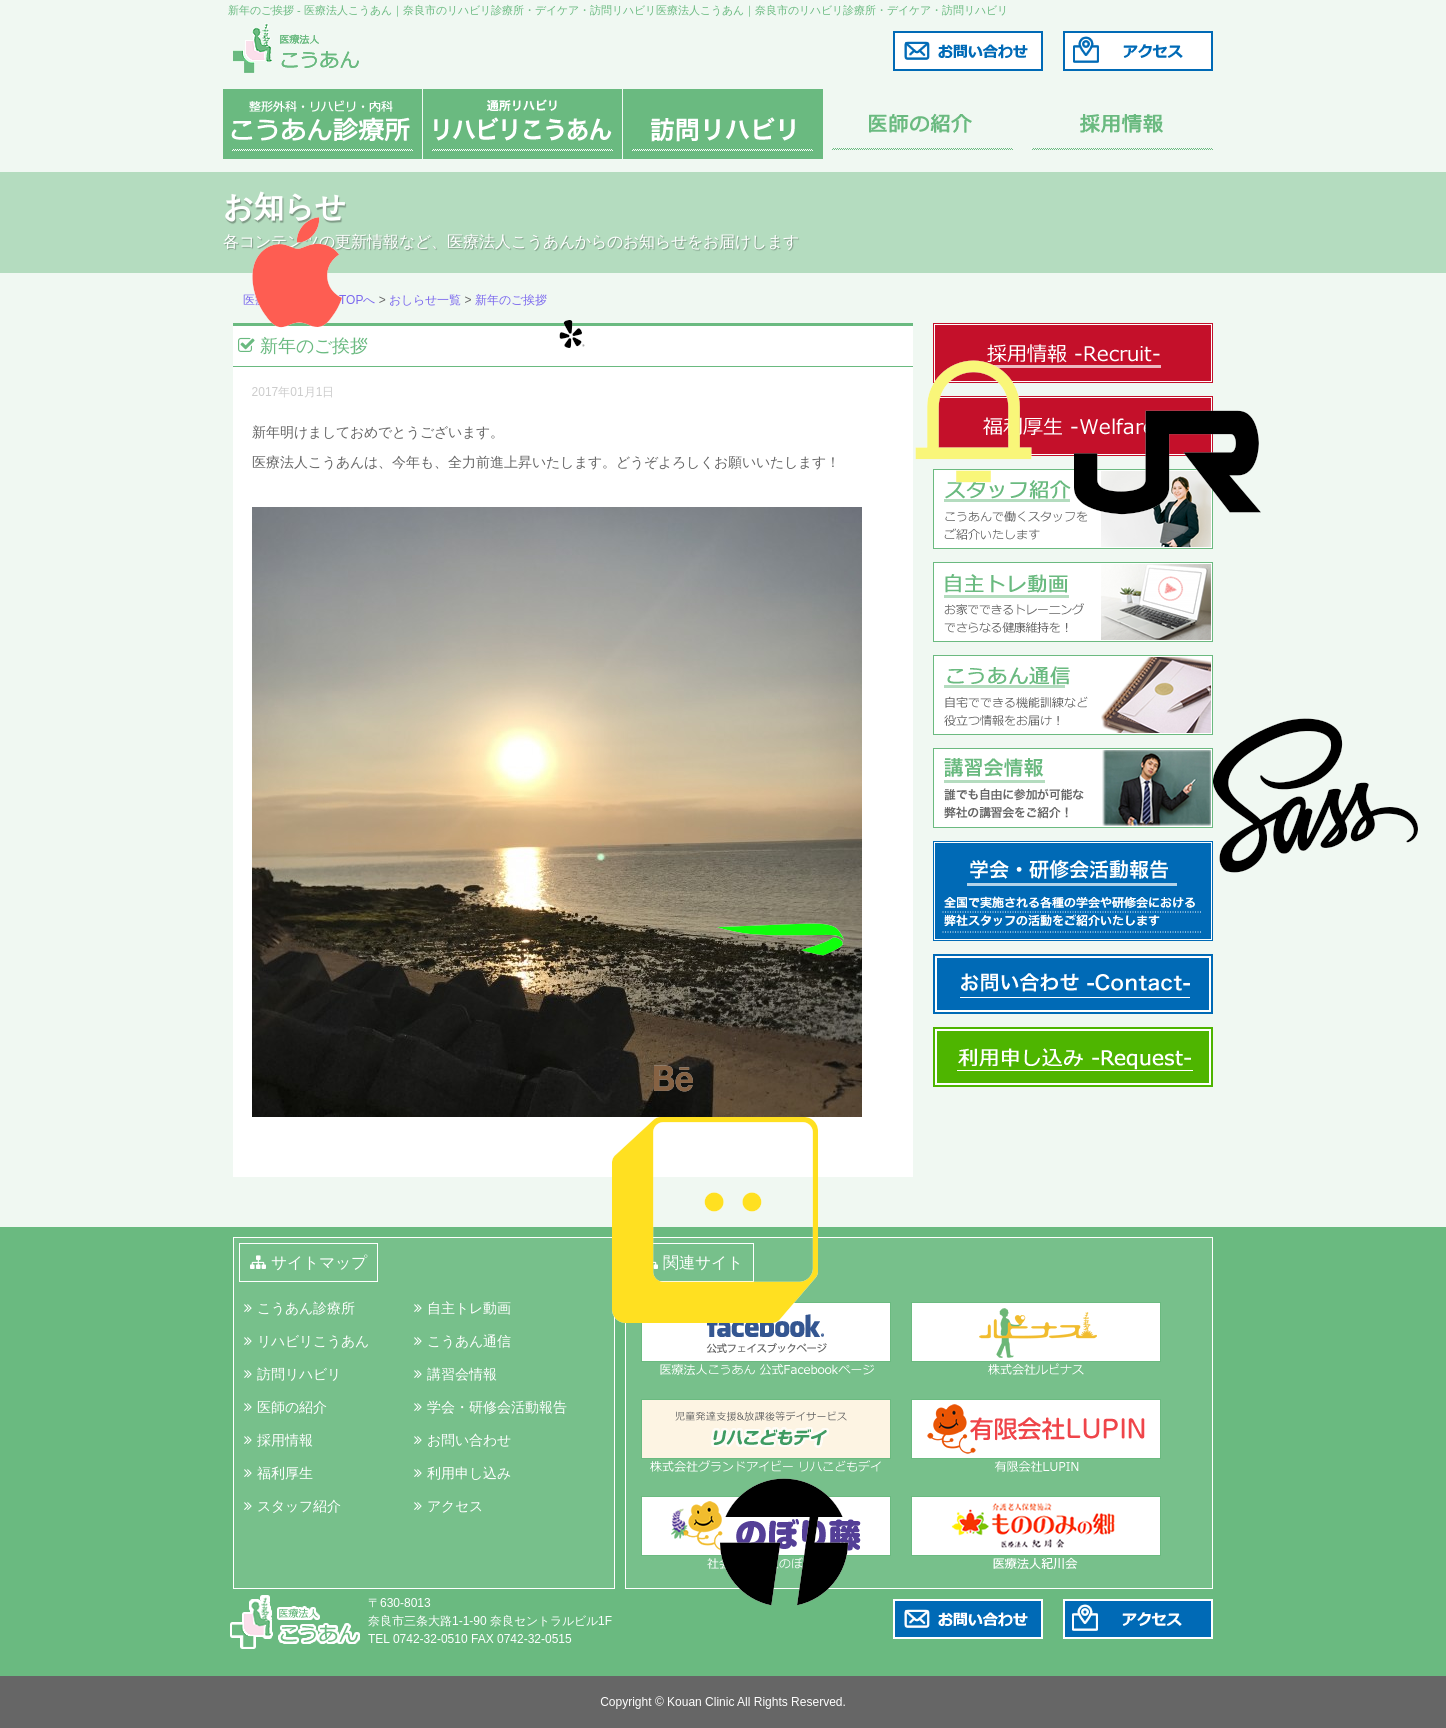 The height and width of the screenshot is (1728, 1446). I want to click on notification or alert indicator, so click(973, 418).